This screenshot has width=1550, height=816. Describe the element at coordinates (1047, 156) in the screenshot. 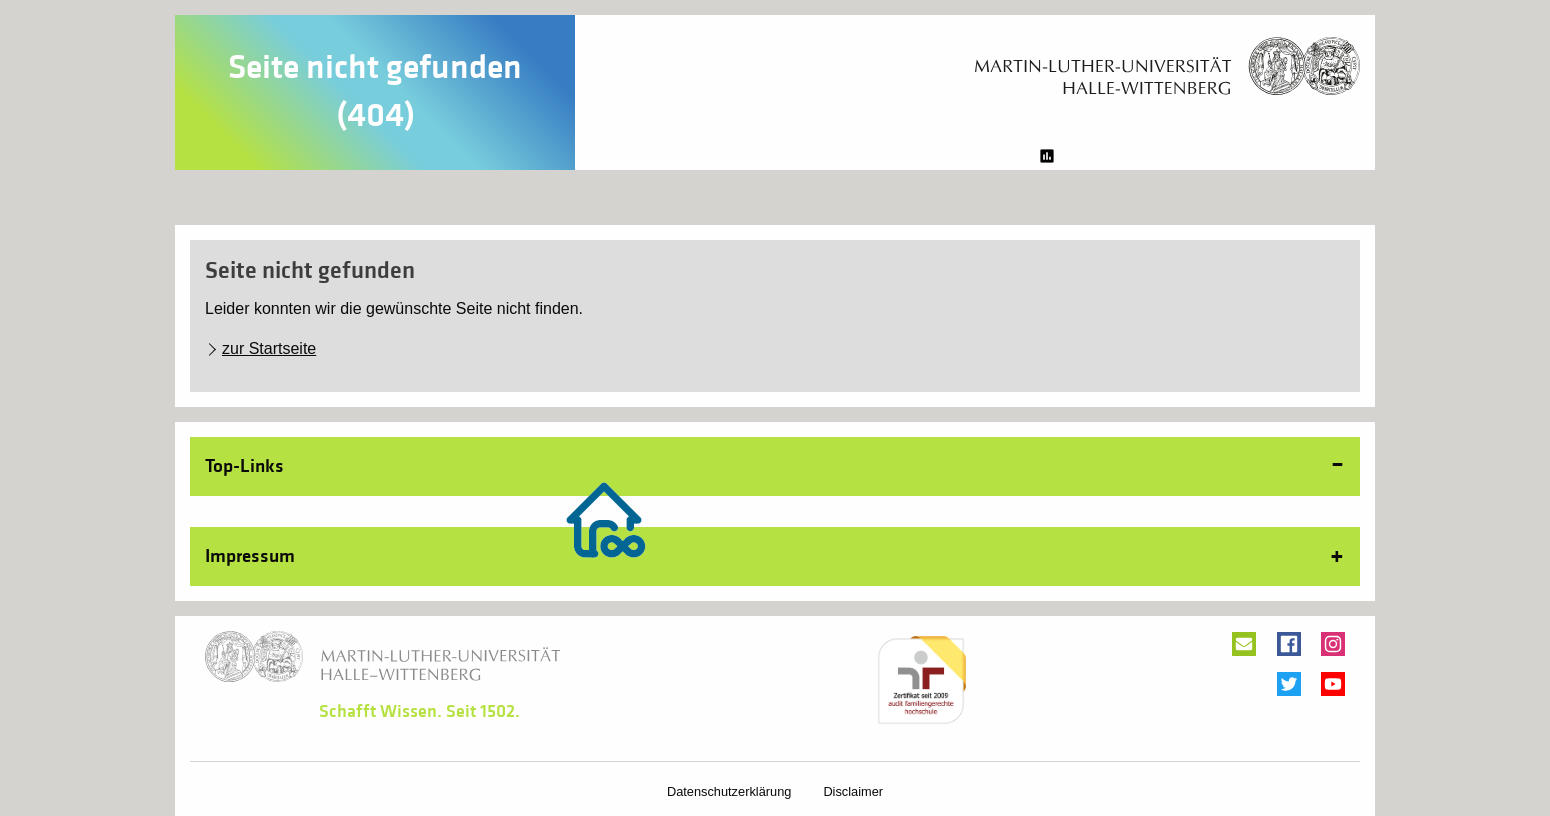

I see `insert a chart or graph into document` at that location.